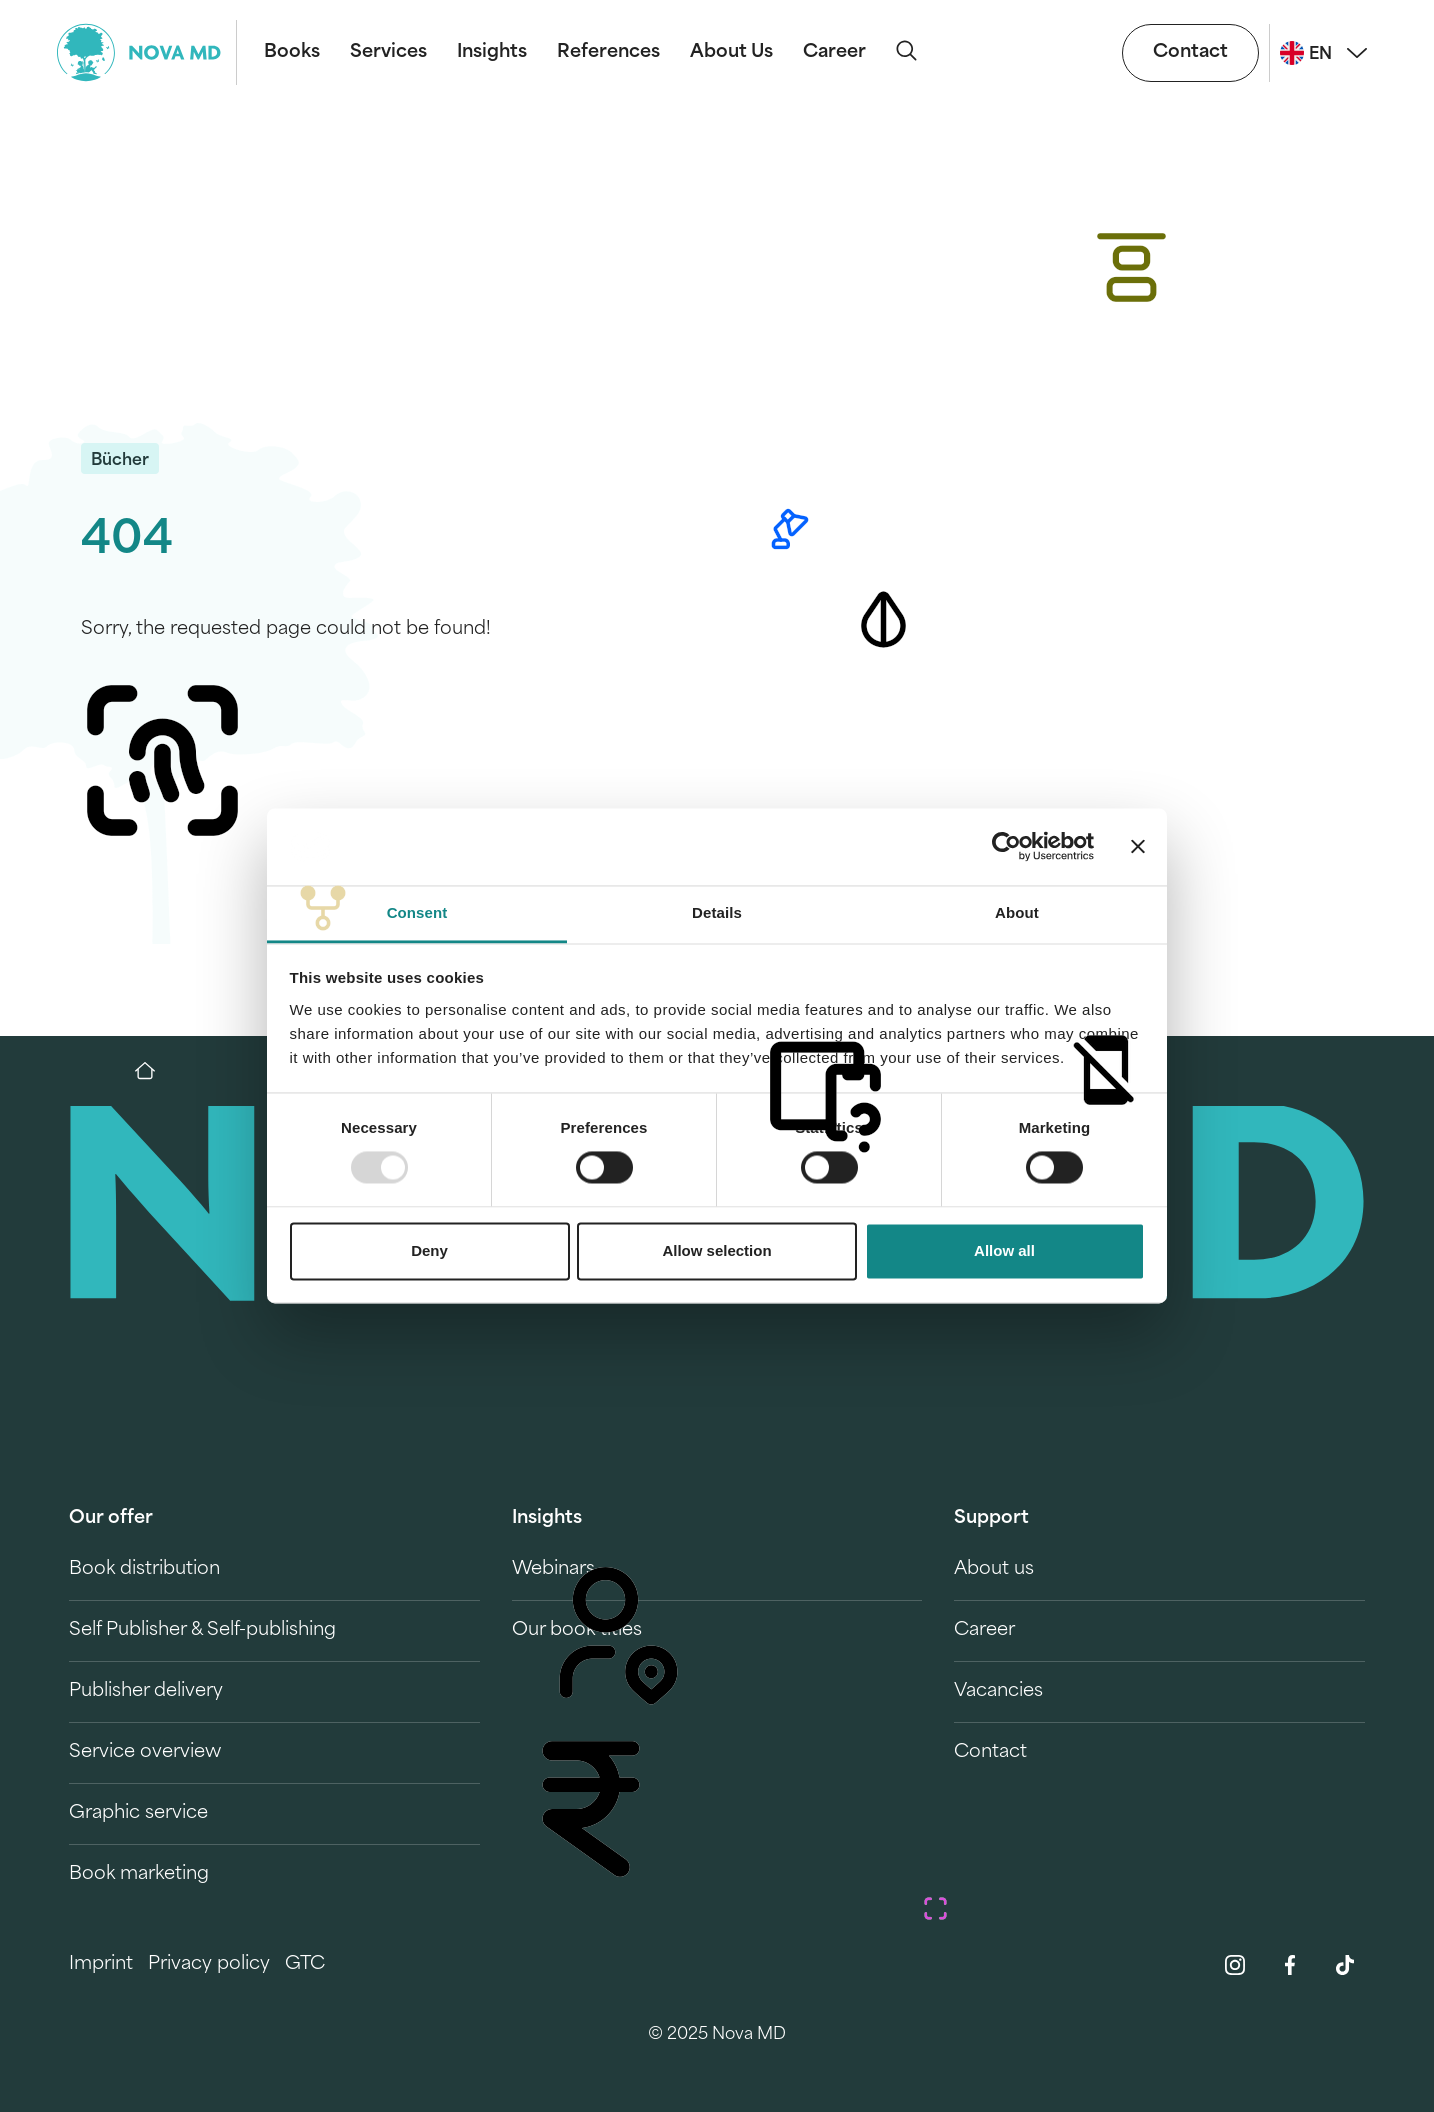 Image resolution: width=1434 pixels, height=2112 pixels. I want to click on get help with connected devices, so click(825, 1091).